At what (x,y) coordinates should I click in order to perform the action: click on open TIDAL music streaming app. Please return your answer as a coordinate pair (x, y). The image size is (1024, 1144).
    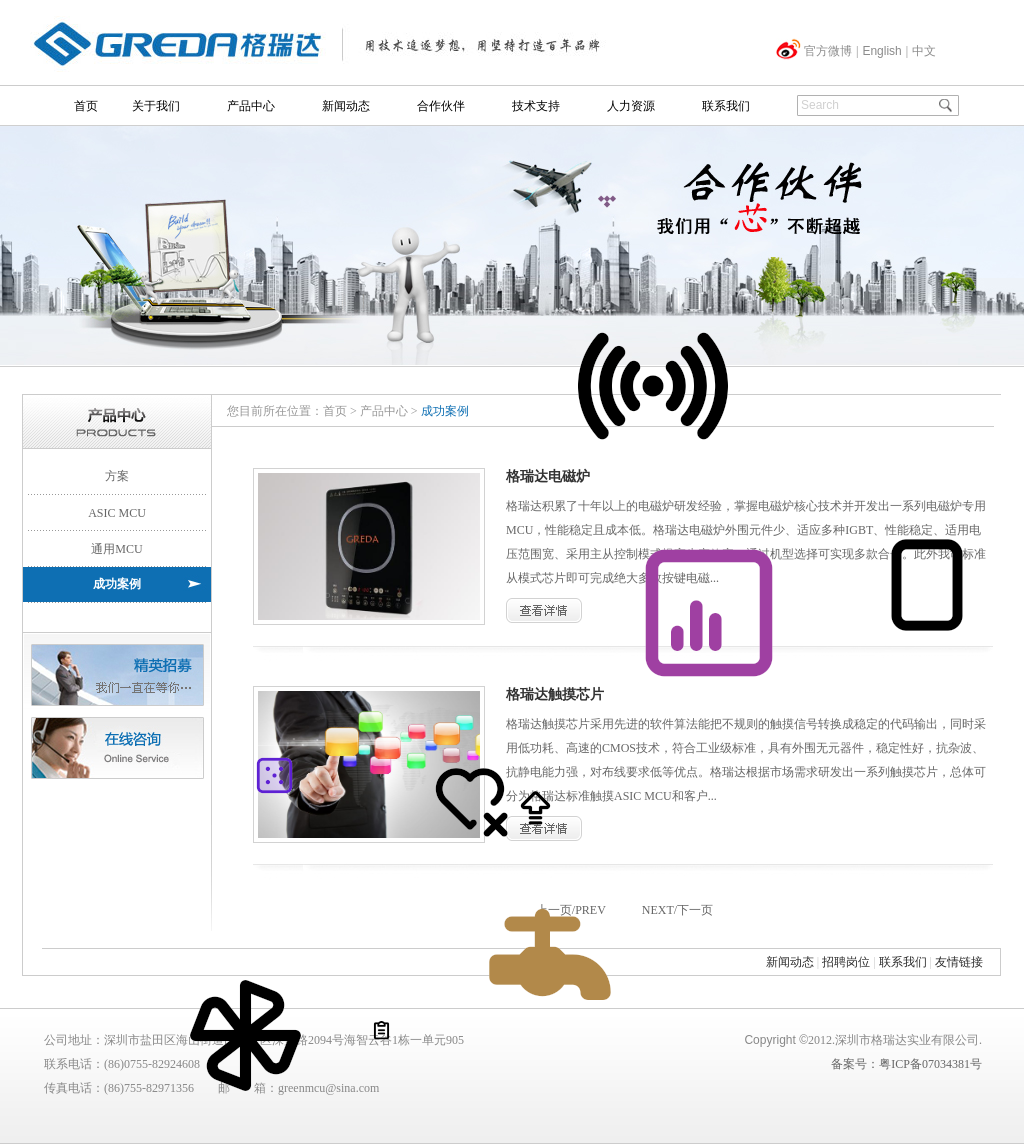
    Looking at the image, I should click on (607, 201).